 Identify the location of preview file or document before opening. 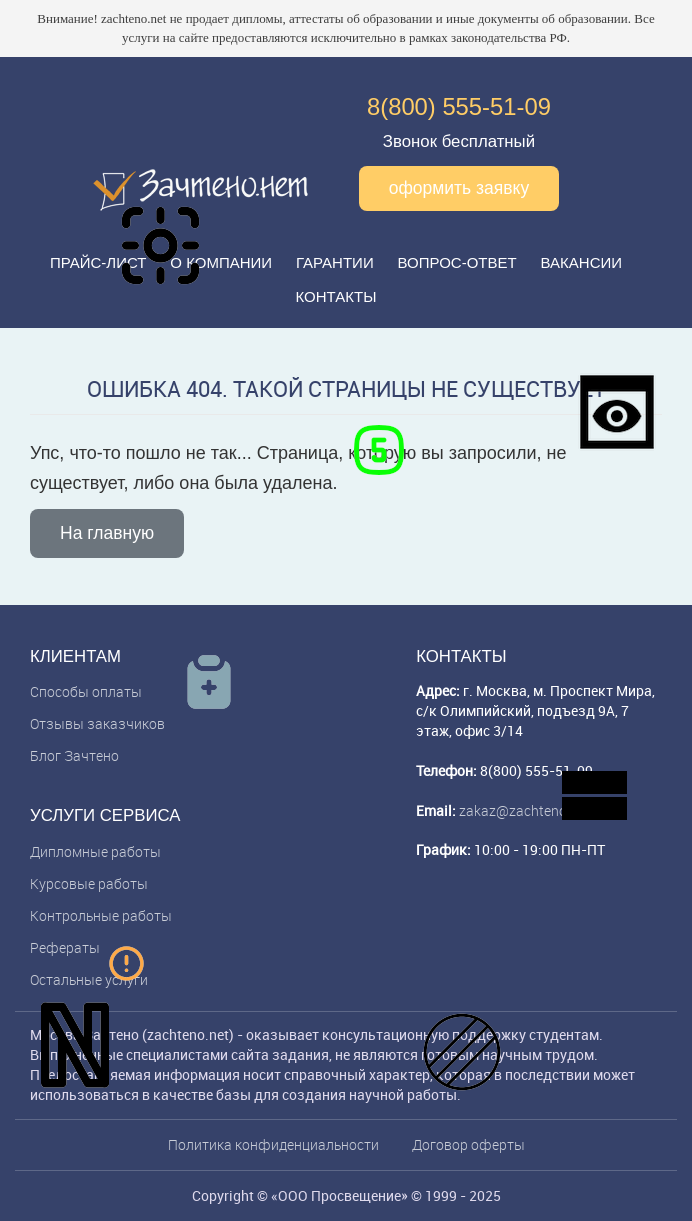
(617, 412).